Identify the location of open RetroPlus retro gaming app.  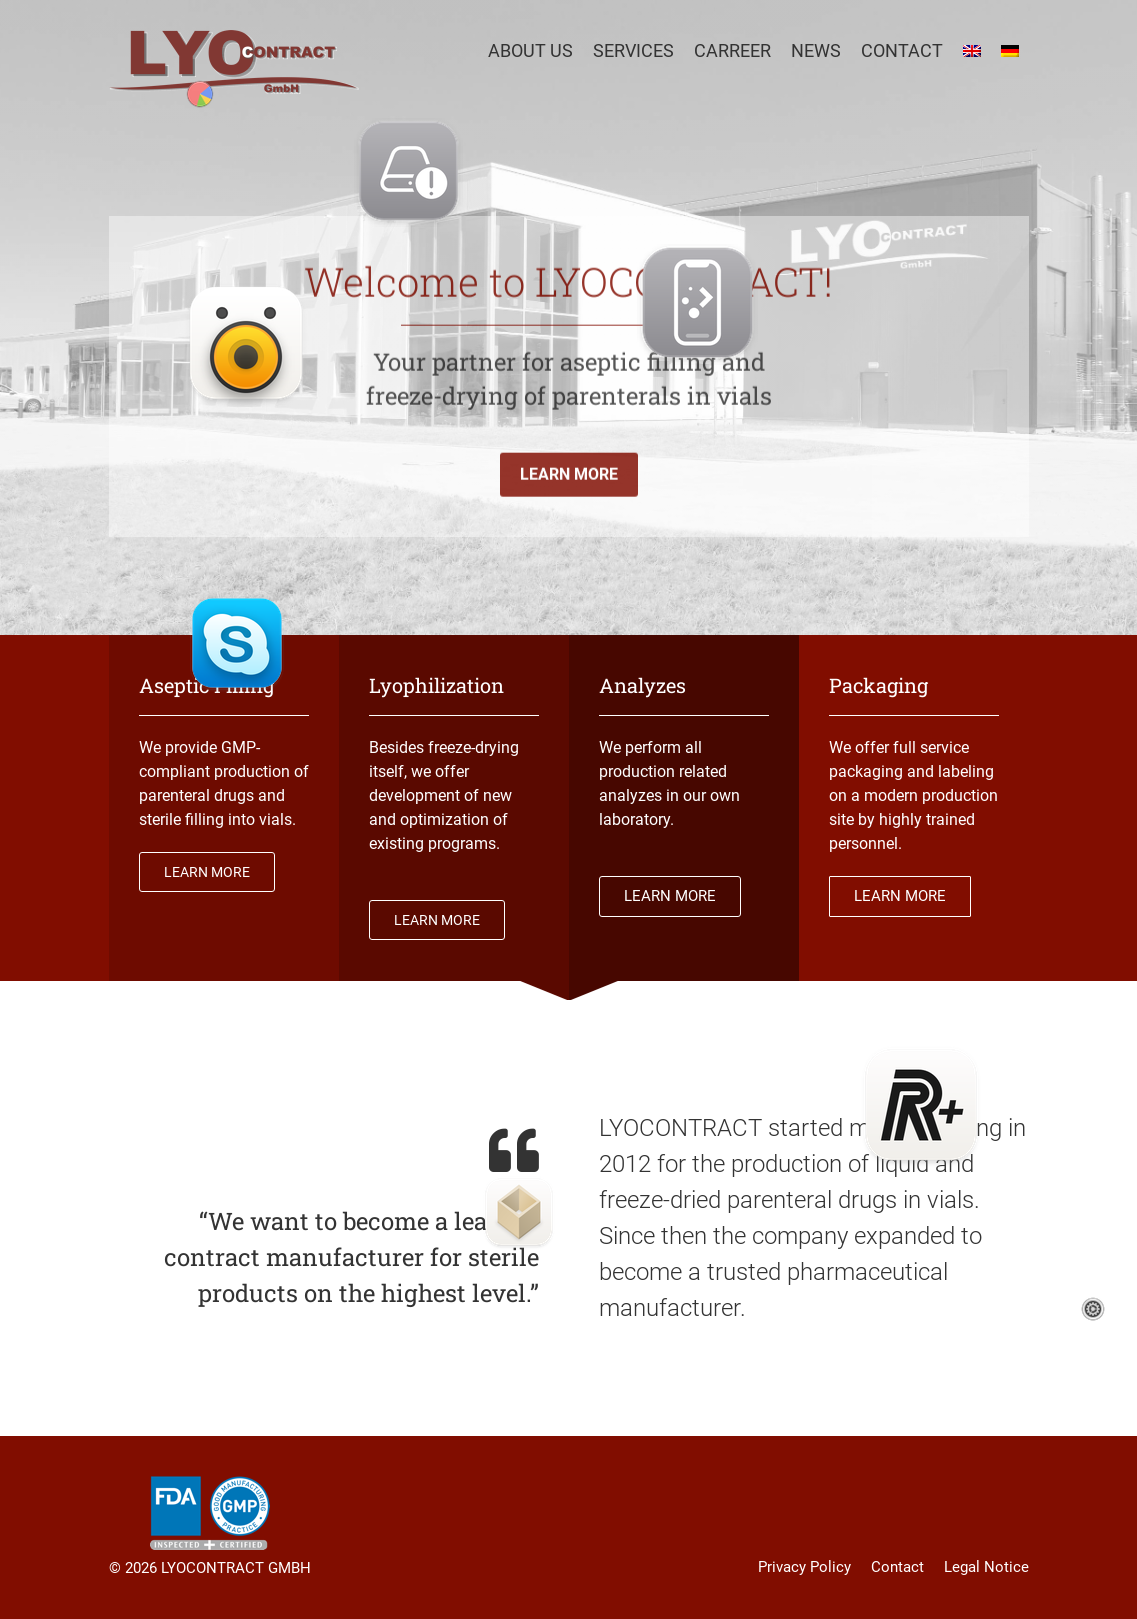
(921, 1105).